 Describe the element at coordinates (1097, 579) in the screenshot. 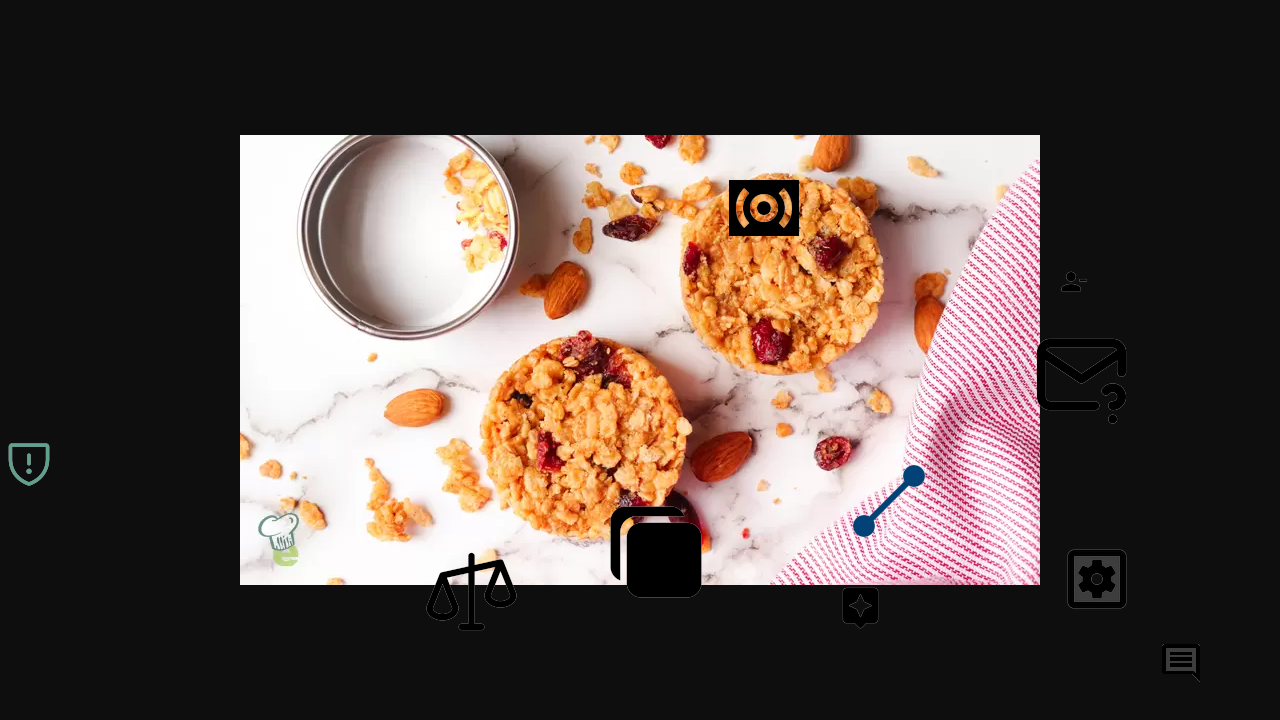

I see `access application settings` at that location.